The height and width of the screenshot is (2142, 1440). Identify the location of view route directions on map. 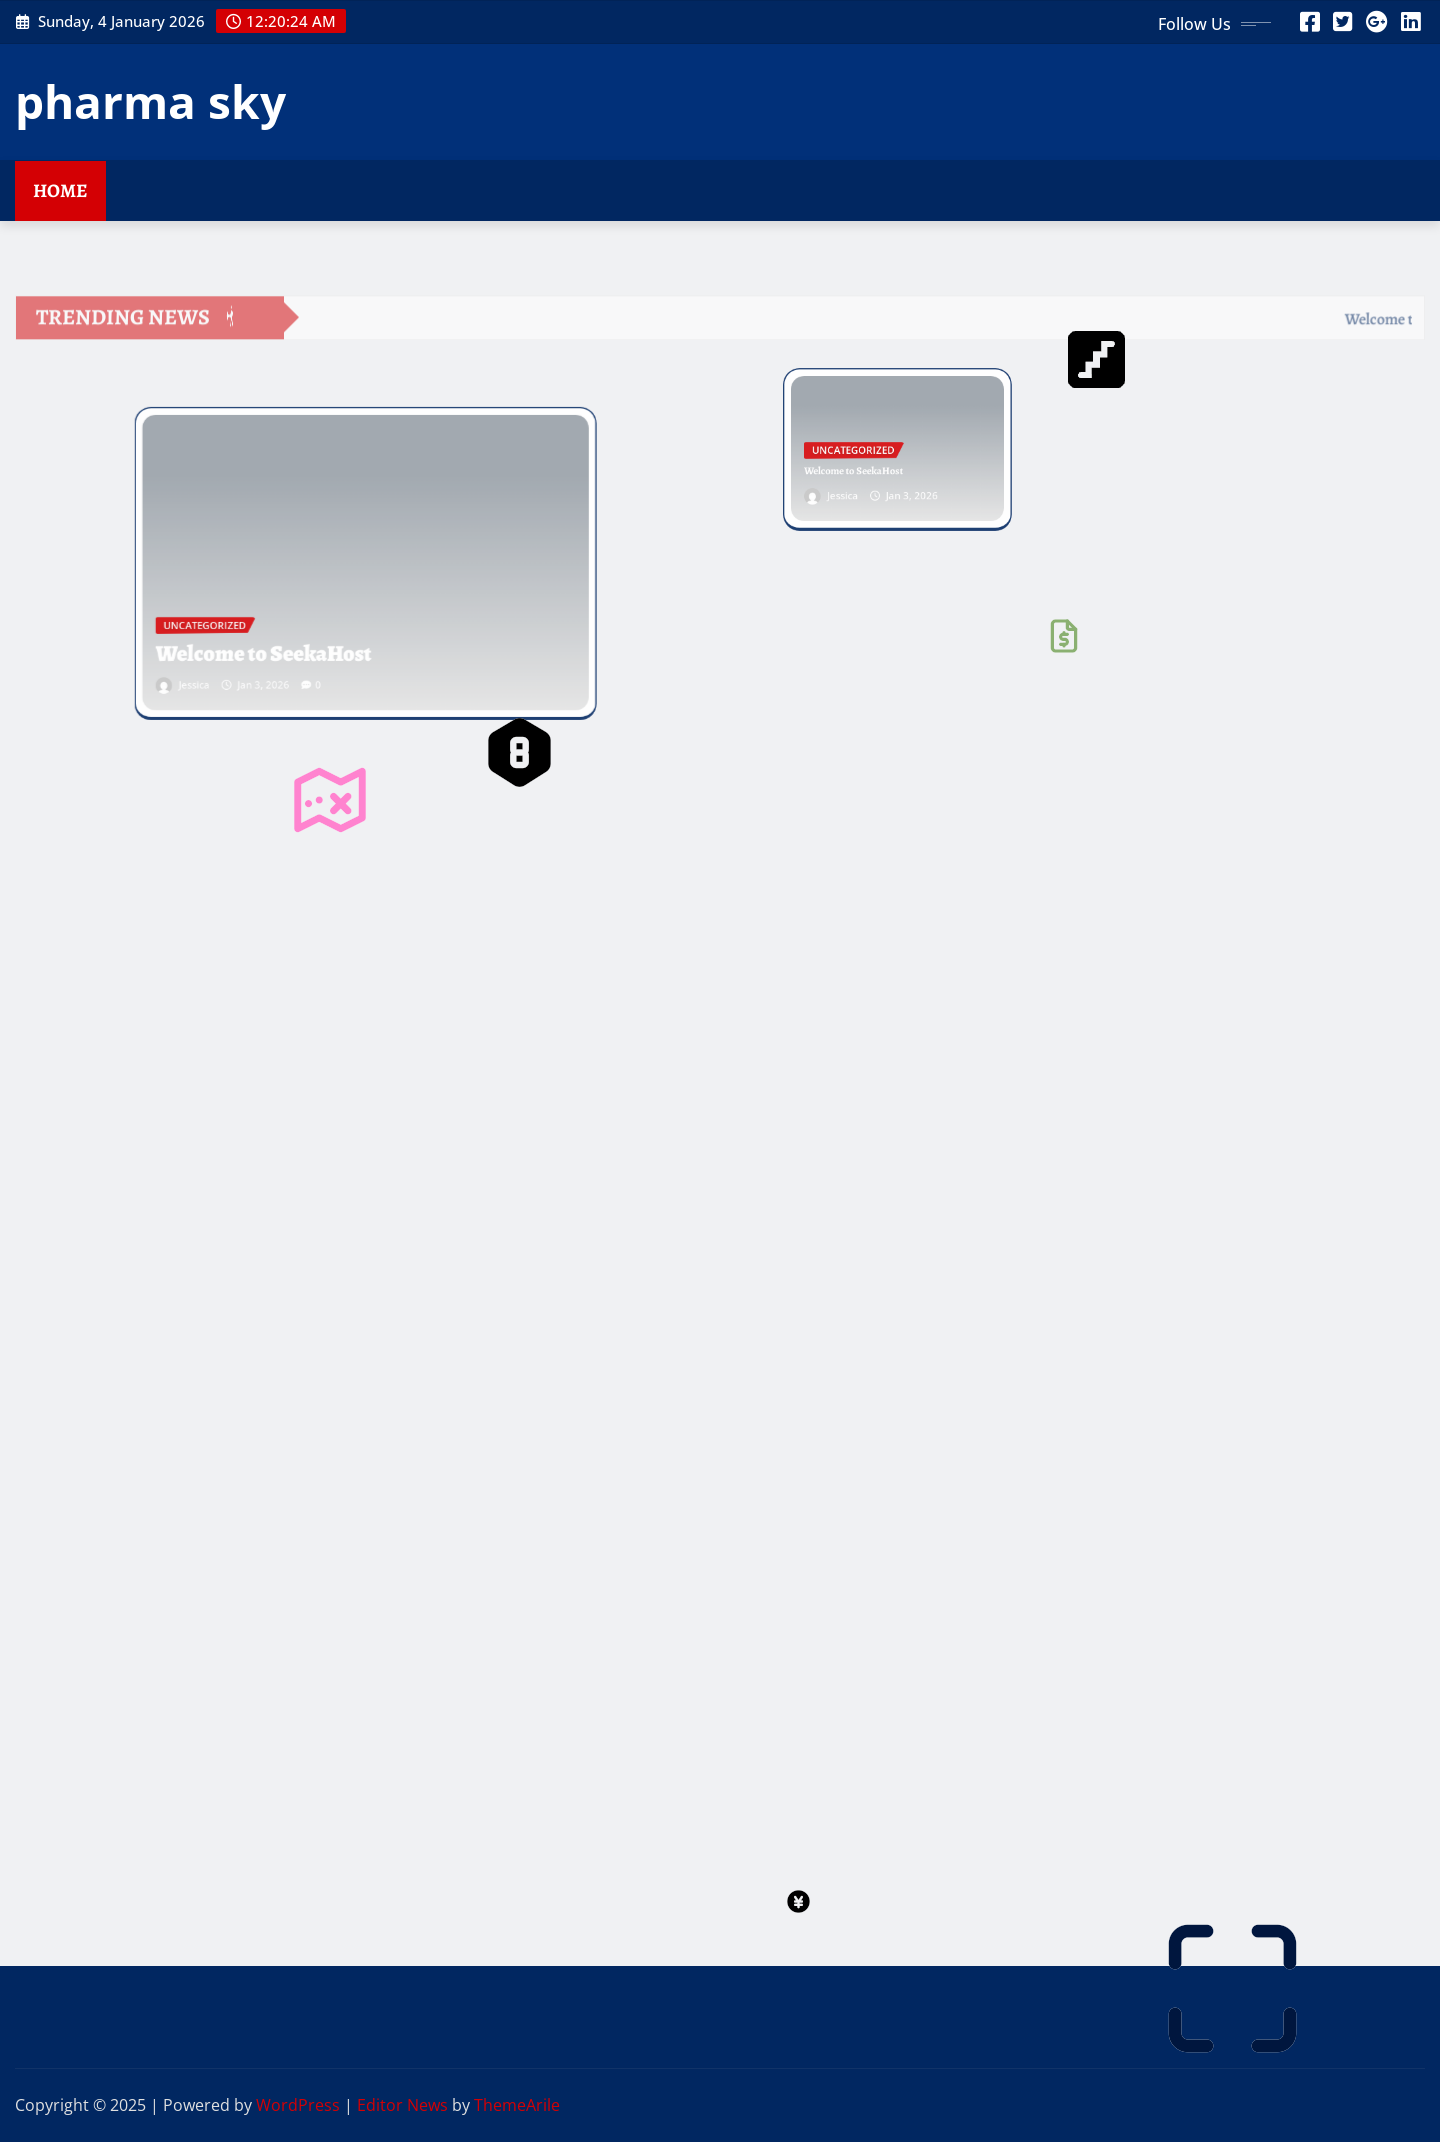
(330, 800).